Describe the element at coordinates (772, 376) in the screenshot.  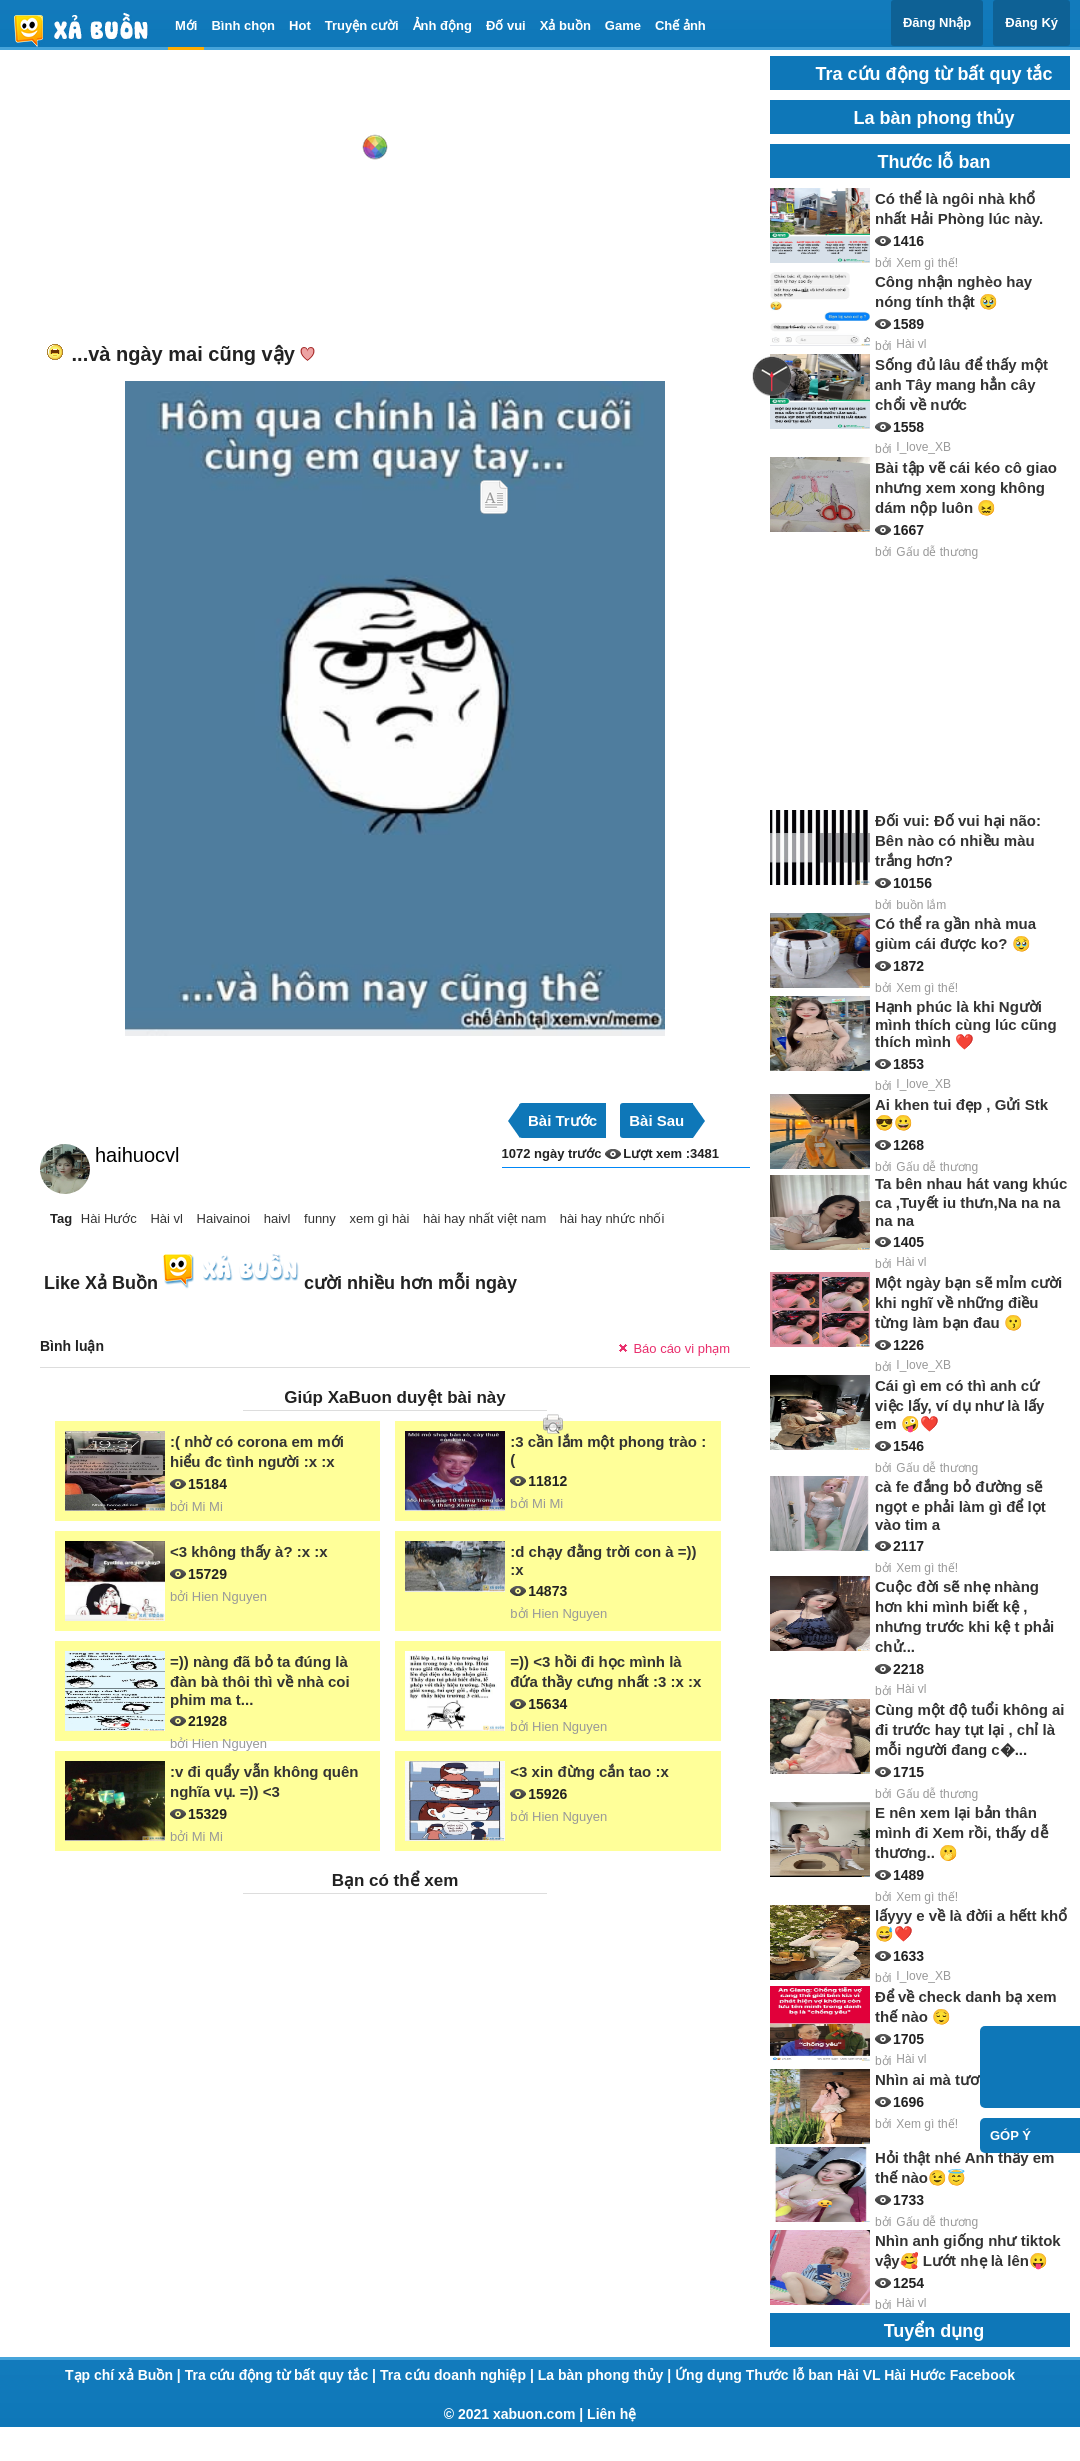
I see `indicates a time-sensitive or urgent item` at that location.